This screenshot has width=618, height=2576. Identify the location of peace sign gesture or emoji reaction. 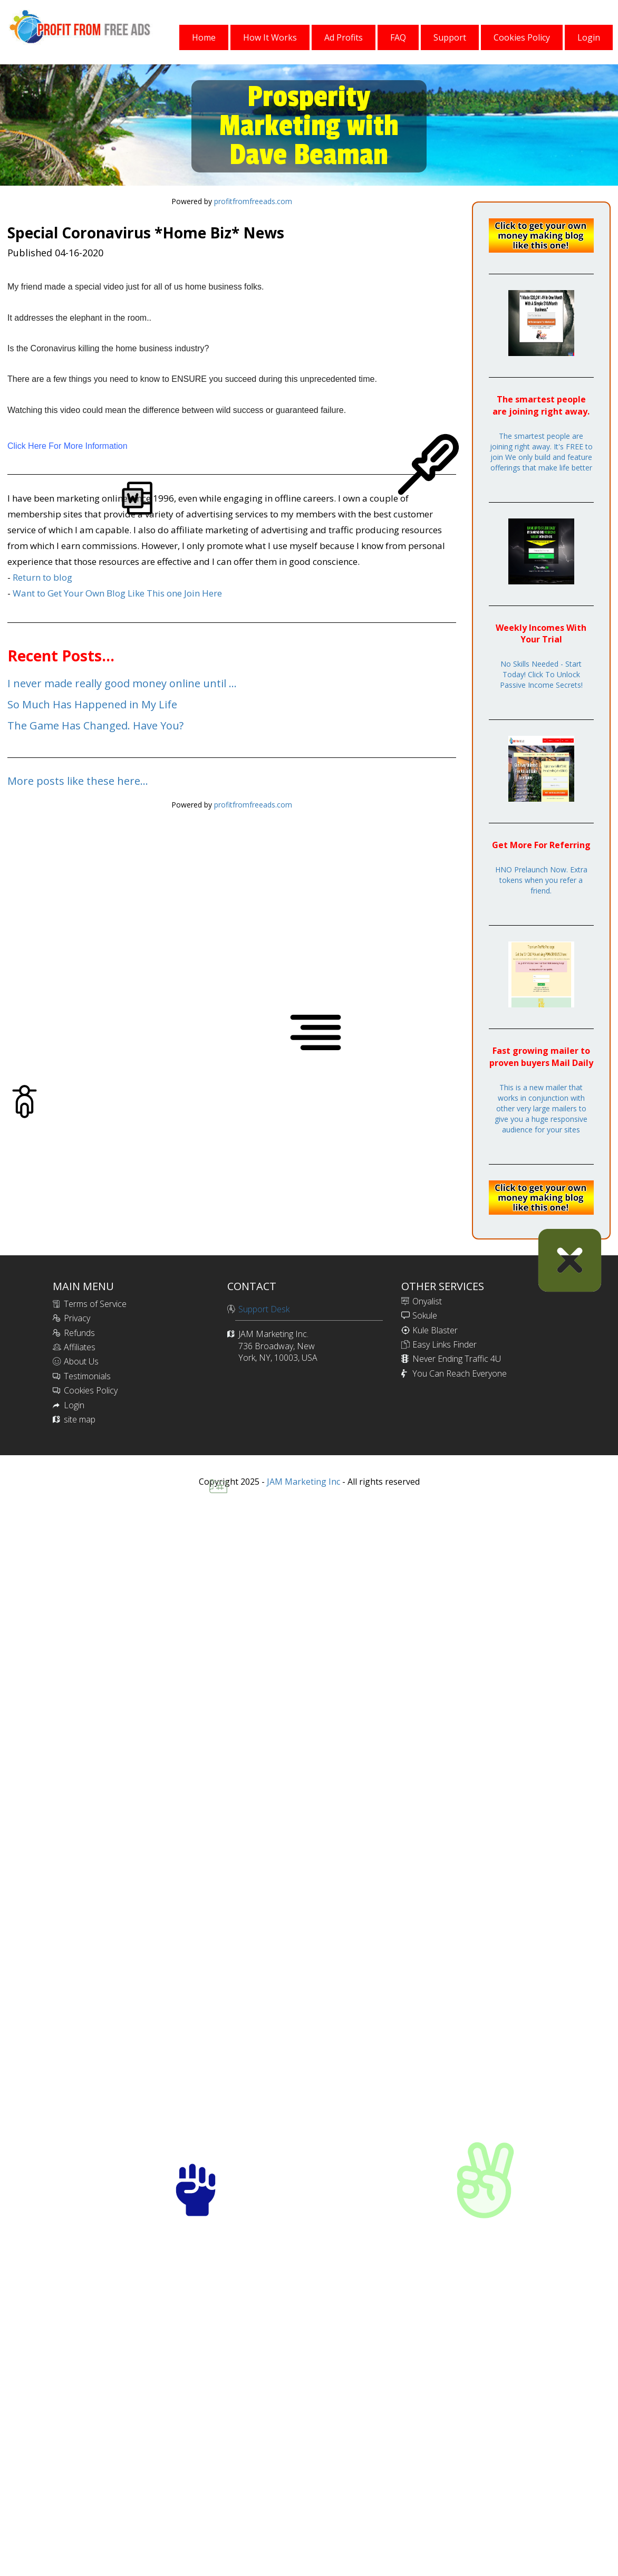
(484, 2180).